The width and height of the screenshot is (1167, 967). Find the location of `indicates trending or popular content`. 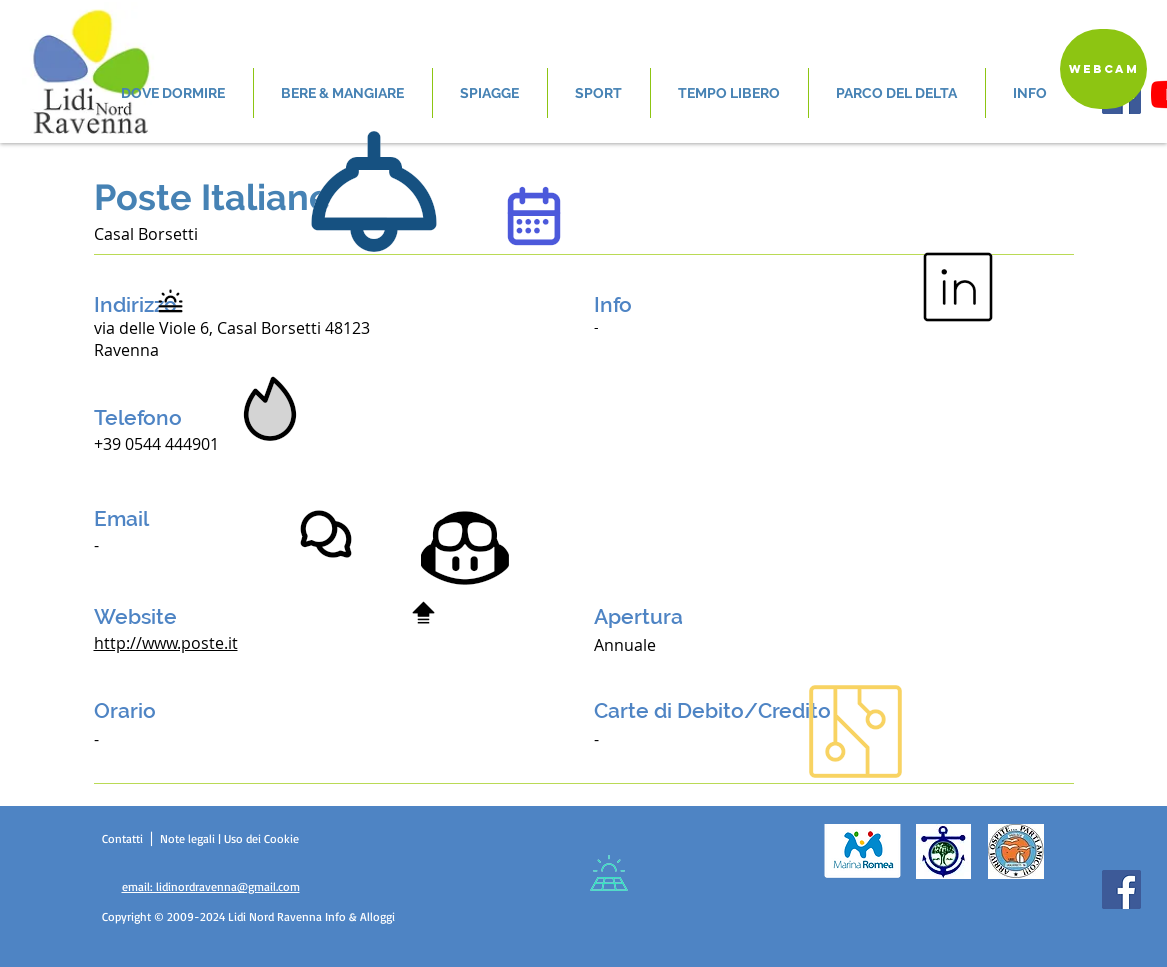

indicates trending or popular content is located at coordinates (270, 410).